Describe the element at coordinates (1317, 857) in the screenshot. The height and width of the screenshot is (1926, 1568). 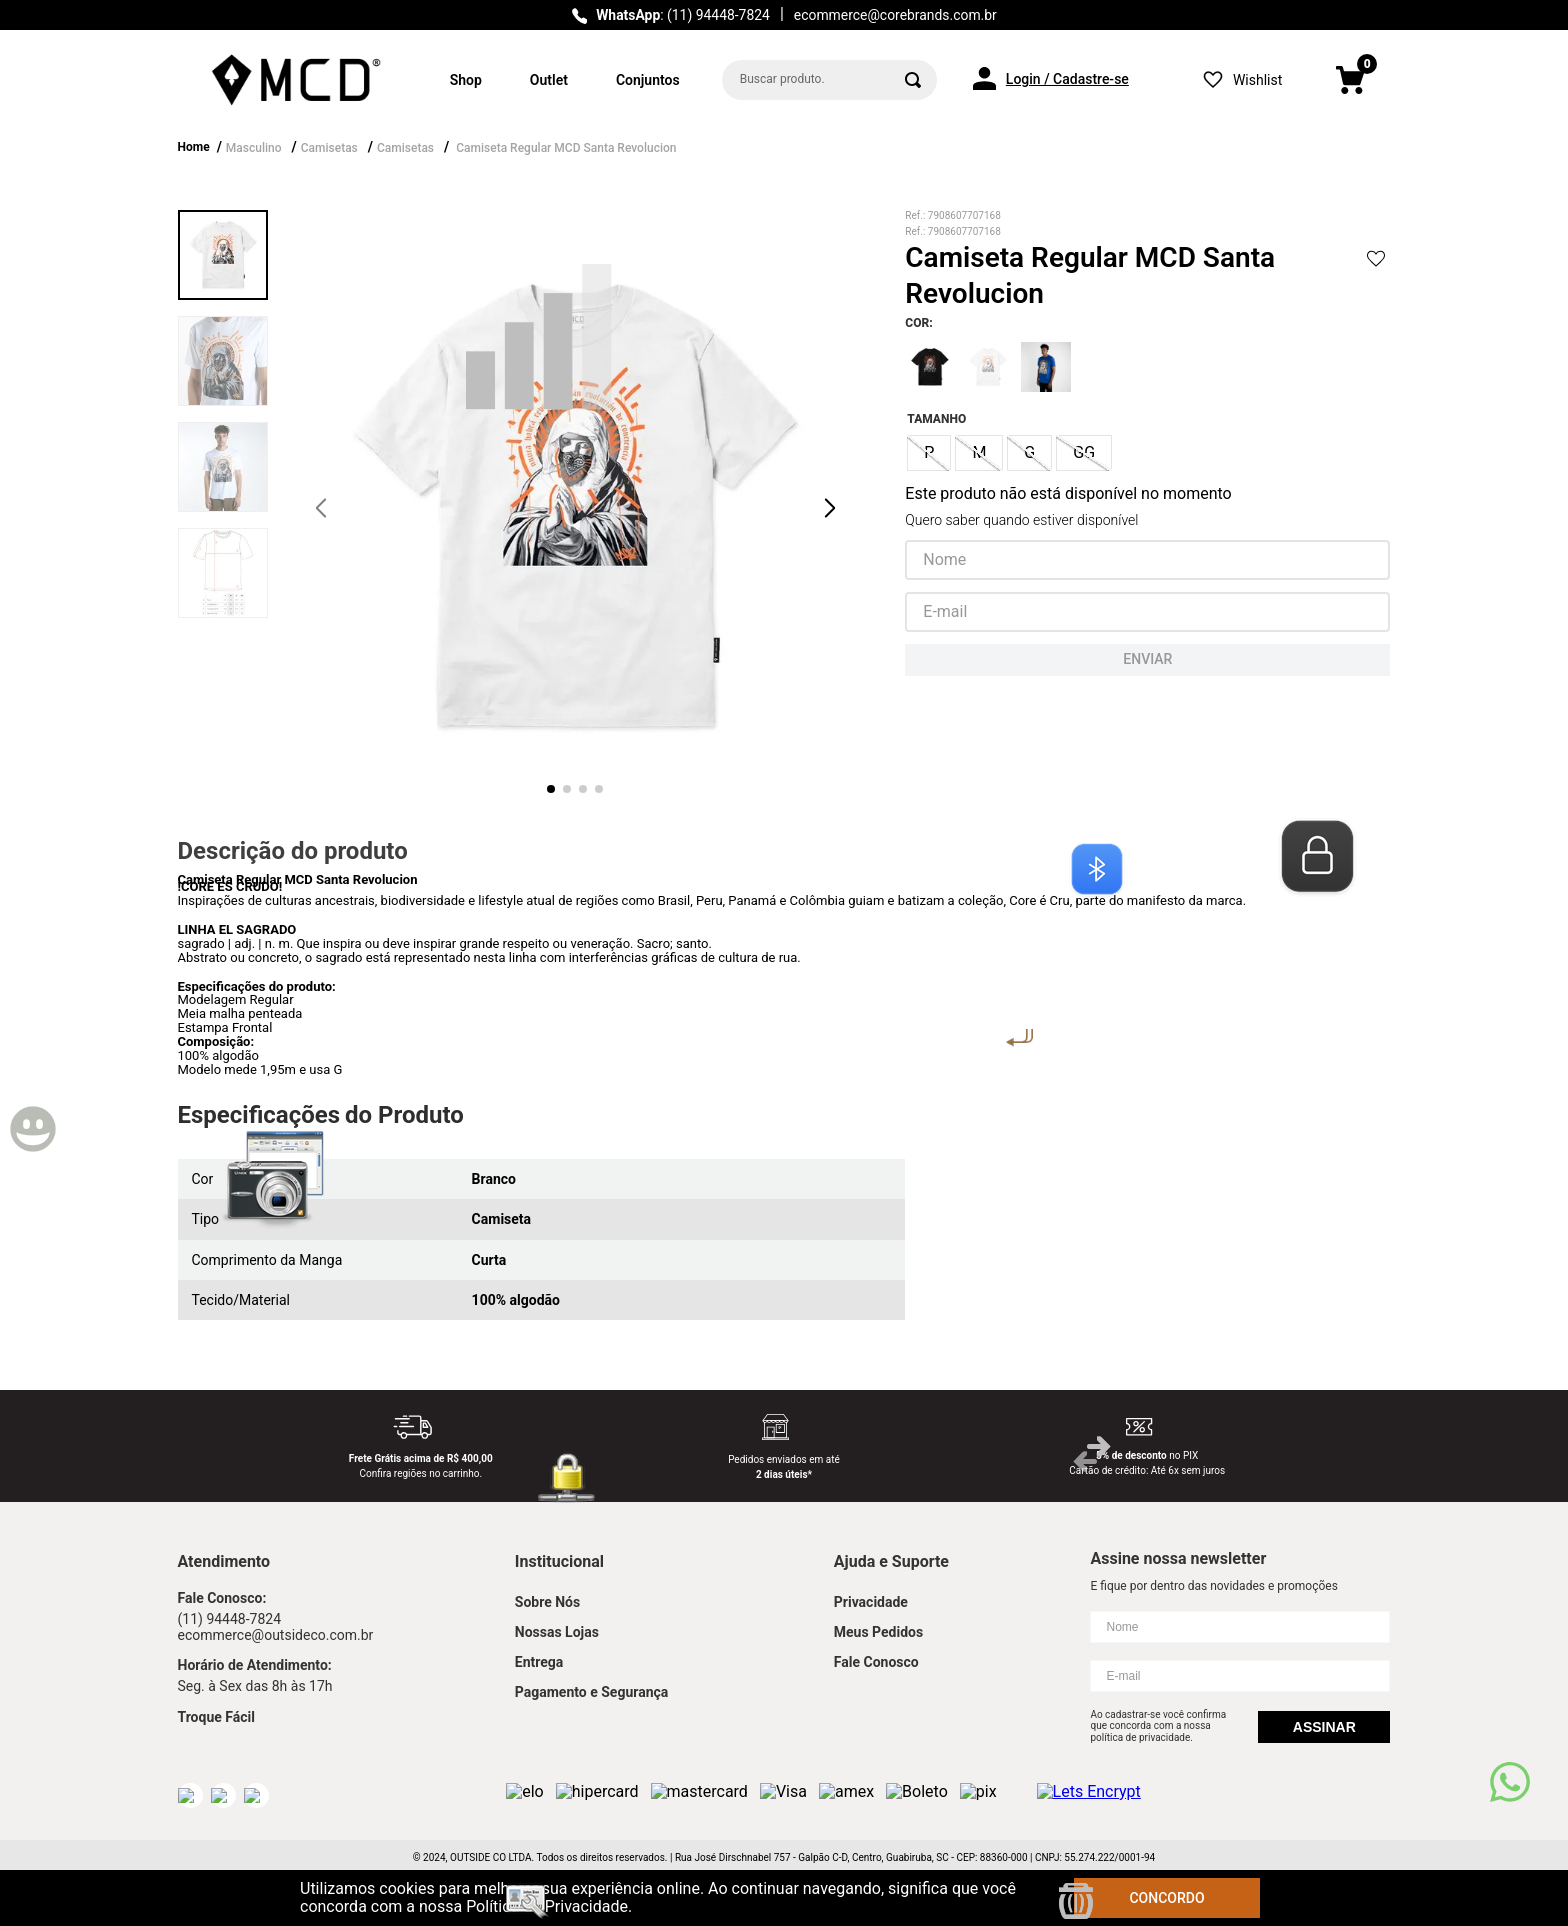
I see `access password and security settings` at that location.